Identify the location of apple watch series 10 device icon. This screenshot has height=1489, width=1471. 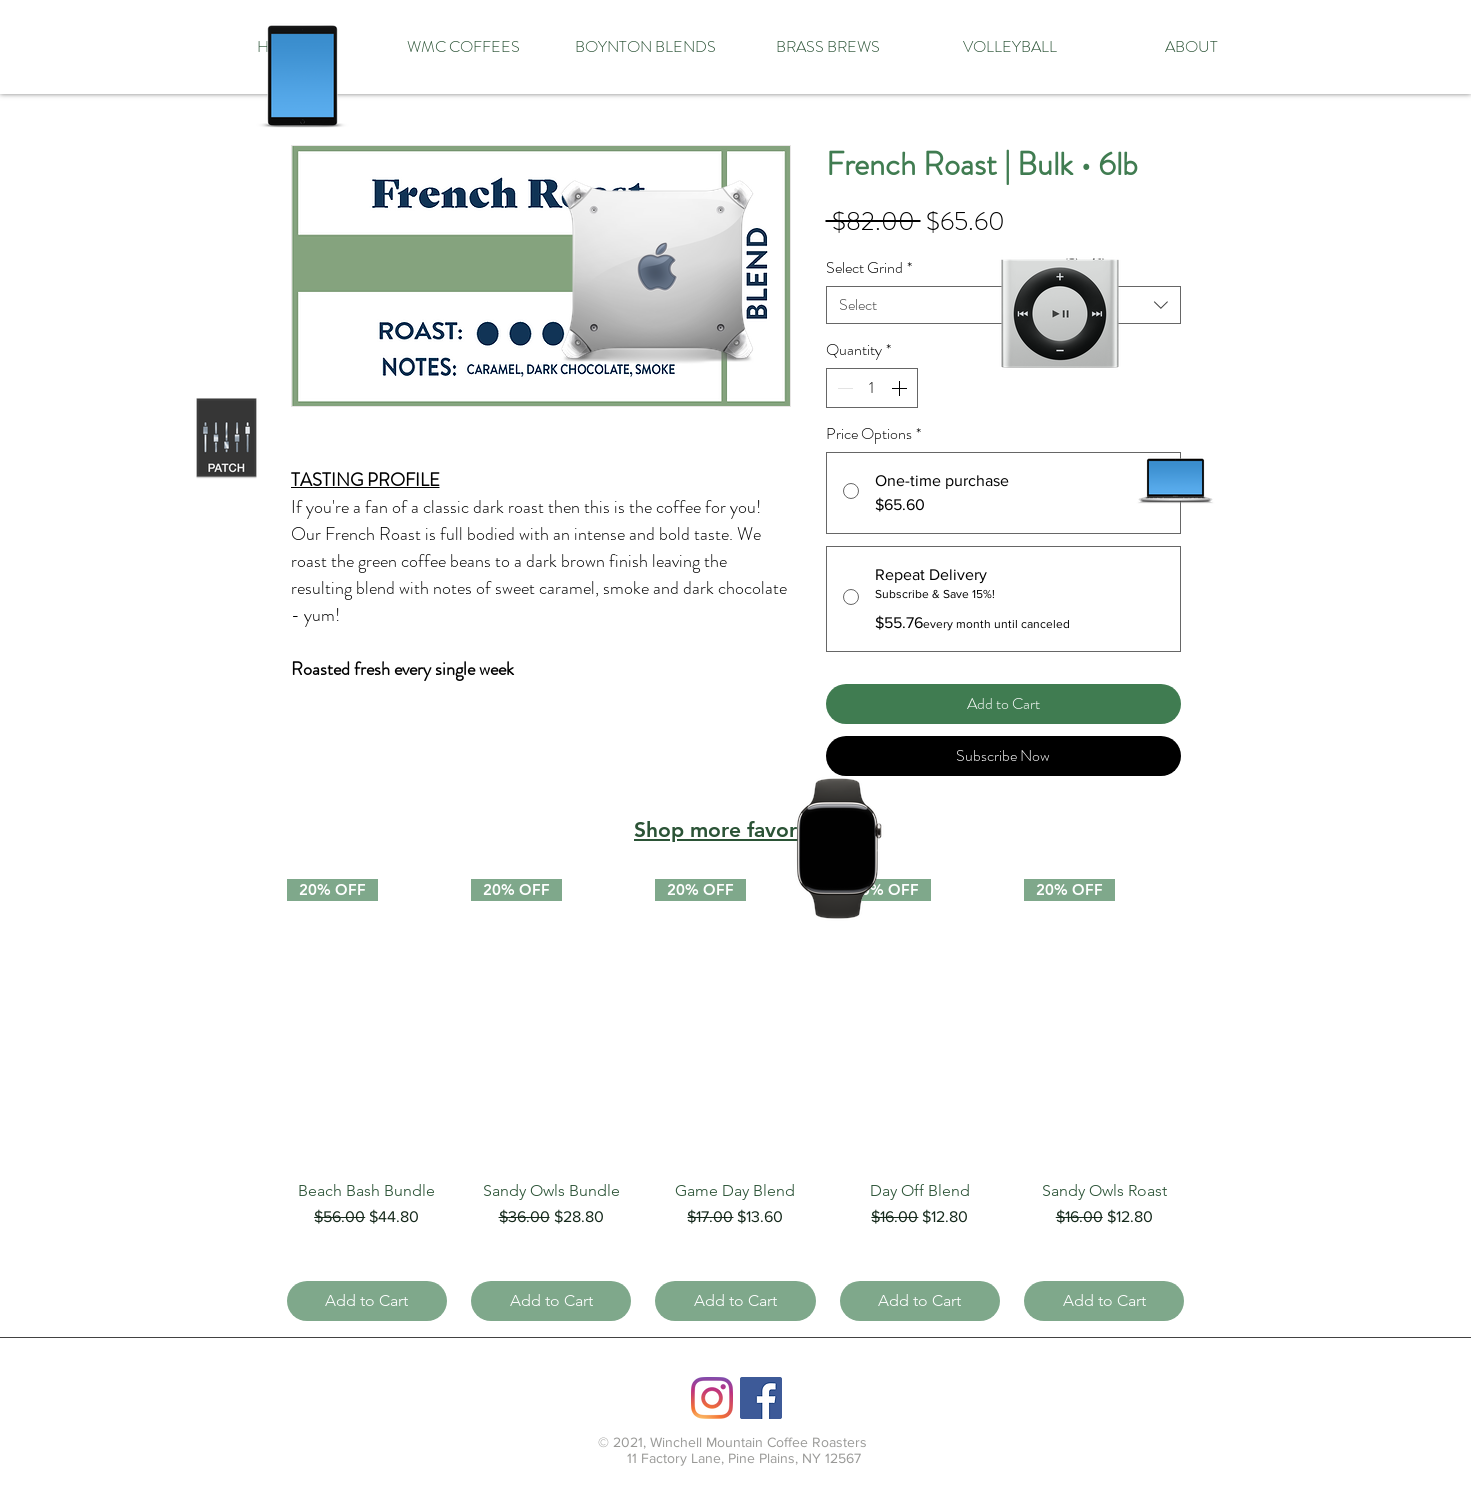
(837, 848).